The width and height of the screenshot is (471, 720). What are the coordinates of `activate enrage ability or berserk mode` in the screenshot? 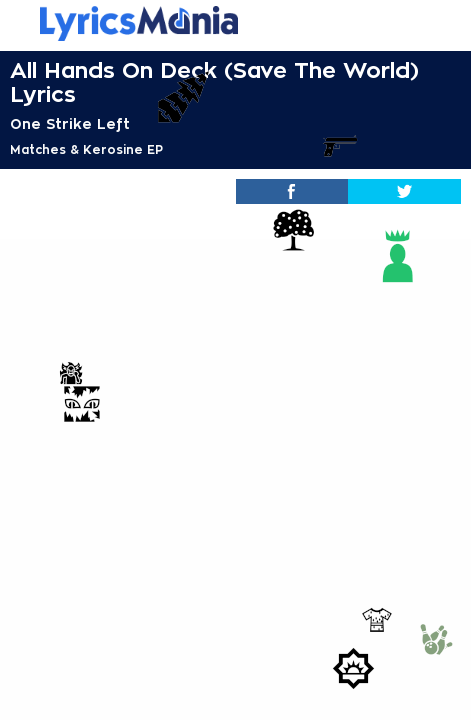 It's located at (71, 373).